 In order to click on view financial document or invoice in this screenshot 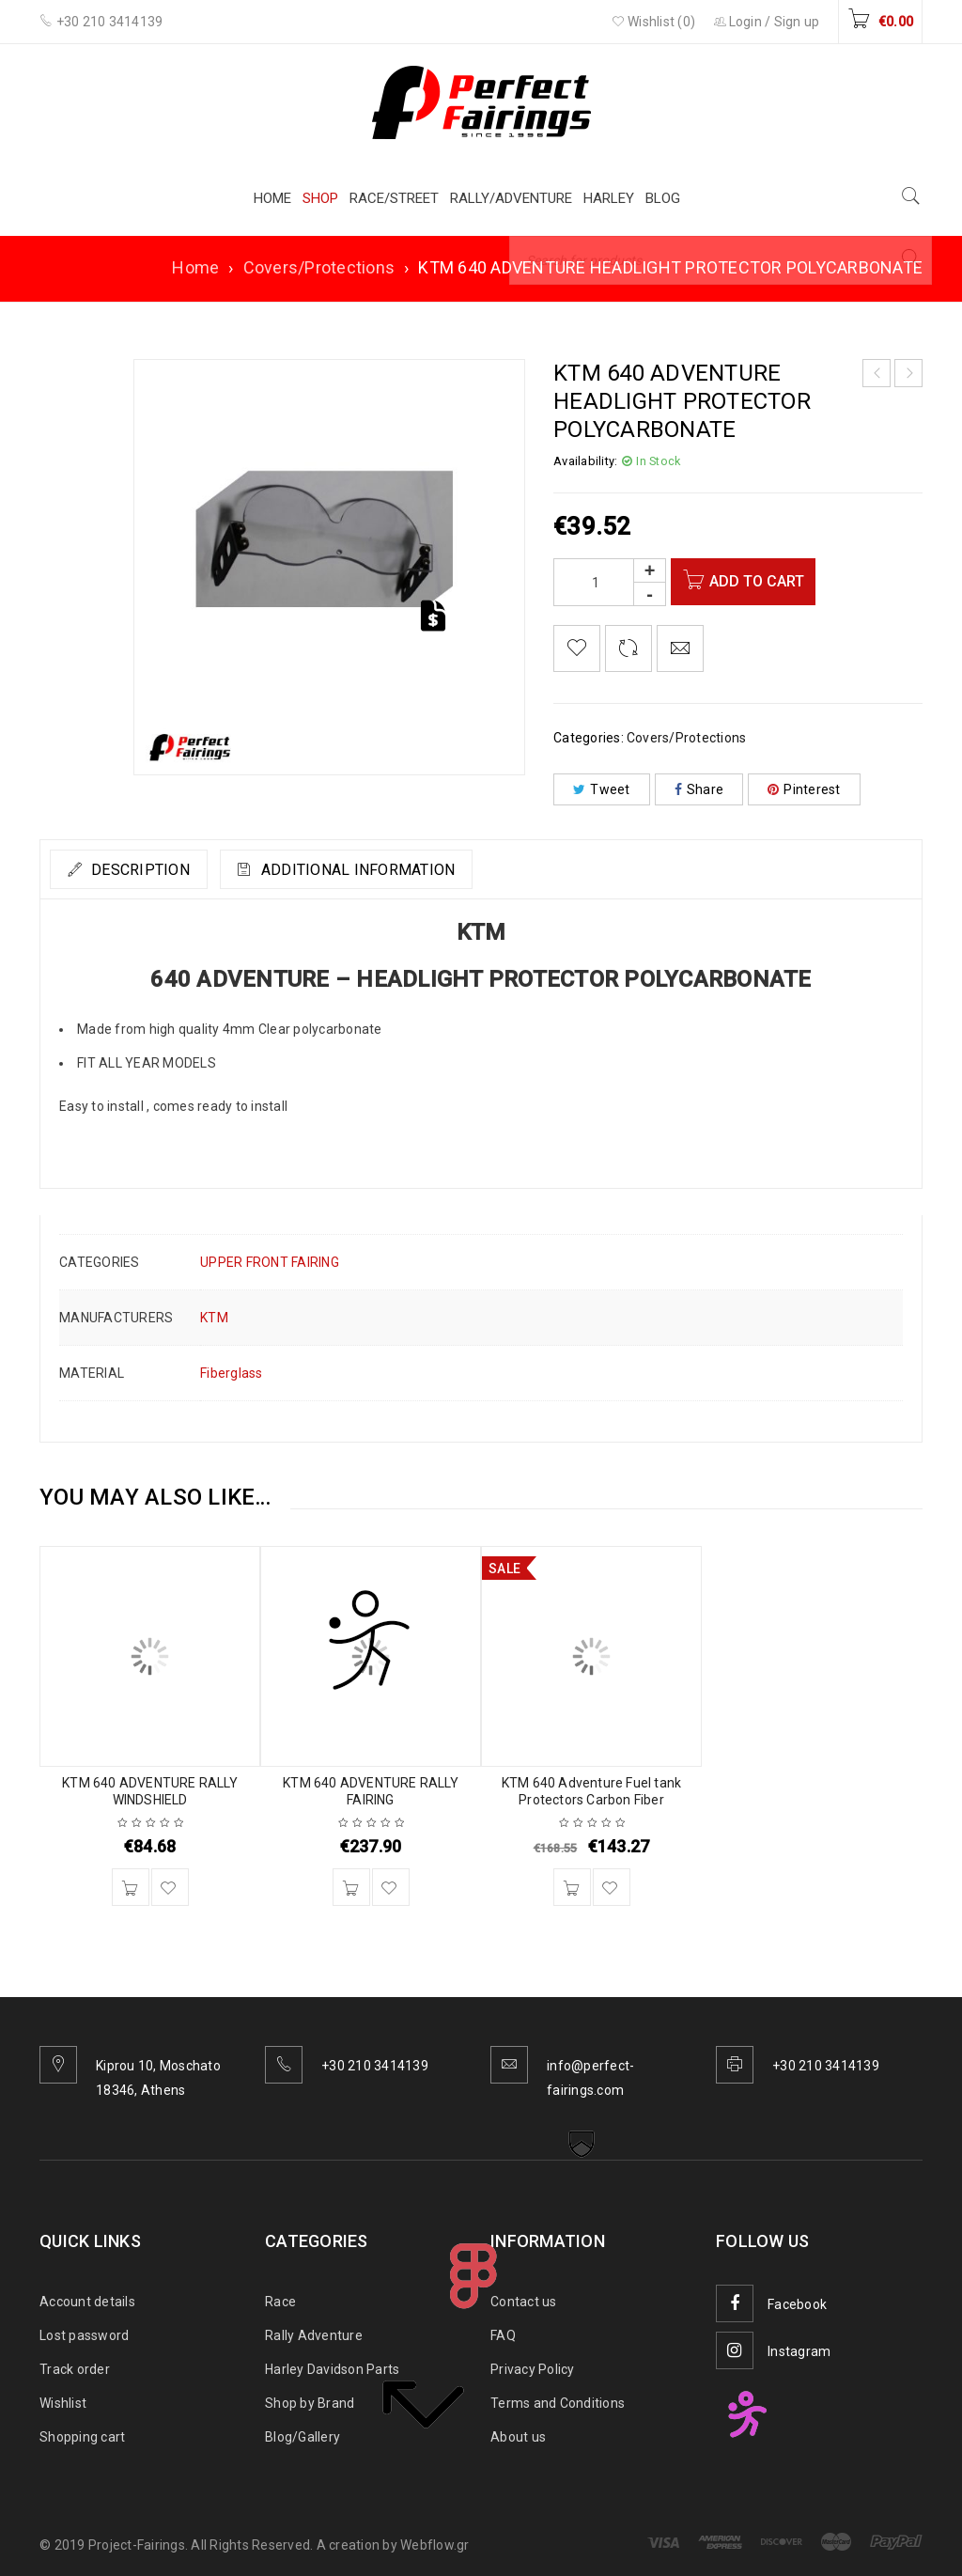, I will do `click(433, 616)`.